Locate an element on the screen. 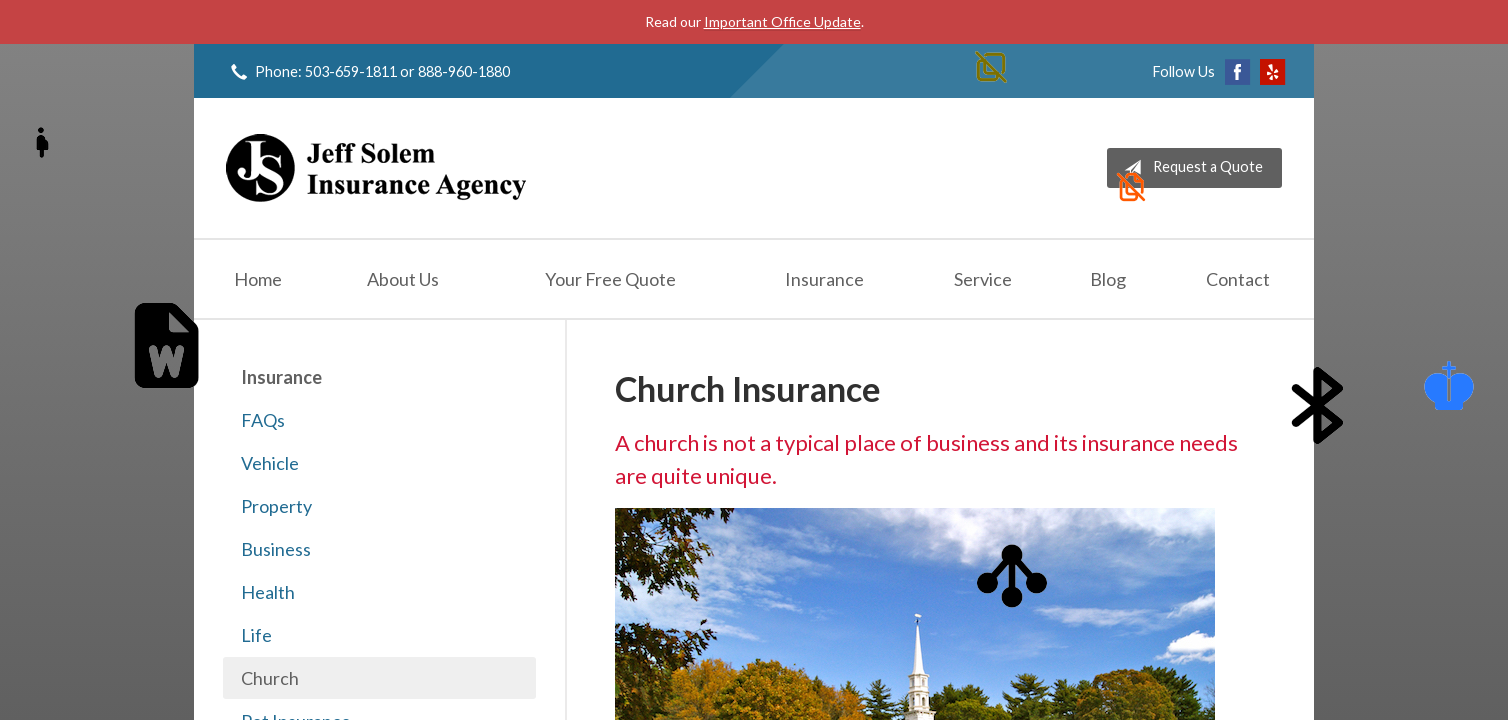  toggle bluetooth connectivity on or off is located at coordinates (1317, 405).